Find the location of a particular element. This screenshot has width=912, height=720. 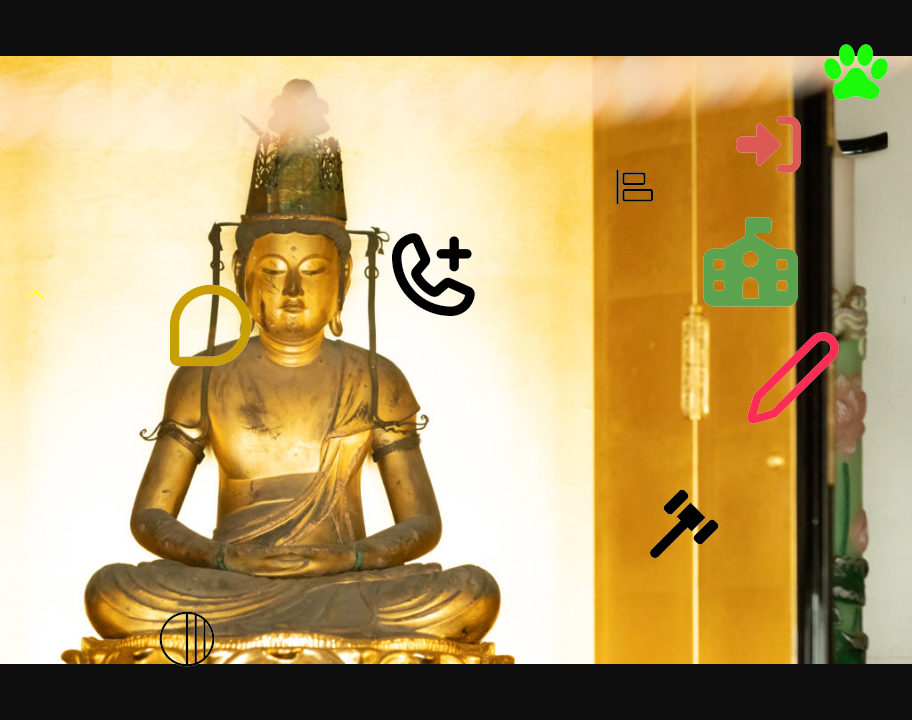

access legal or court-related information is located at coordinates (682, 526).